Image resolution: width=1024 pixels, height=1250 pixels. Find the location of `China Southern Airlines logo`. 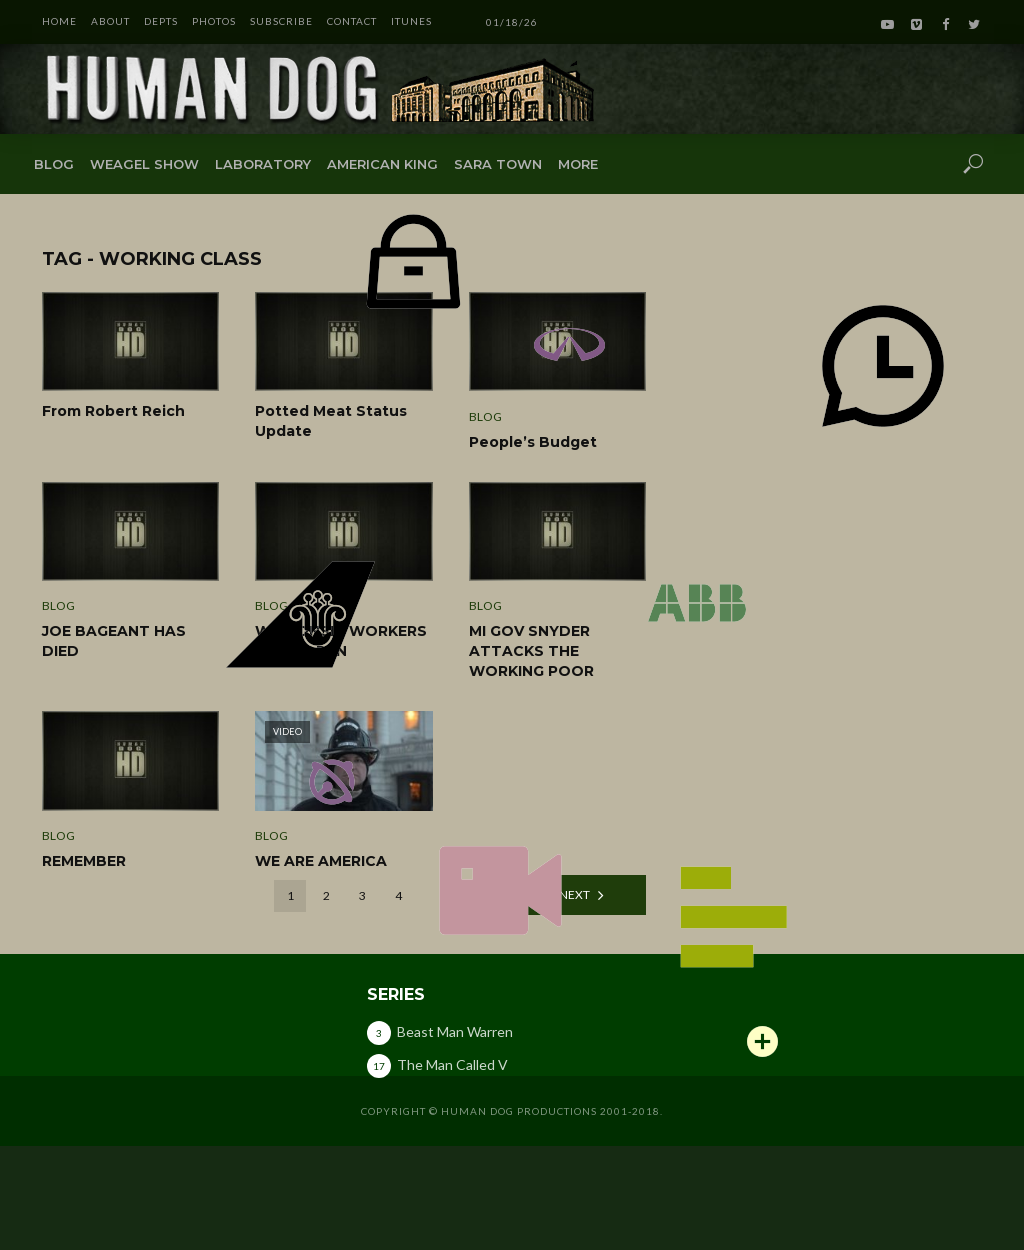

China Southern Airlines logo is located at coordinates (300, 614).